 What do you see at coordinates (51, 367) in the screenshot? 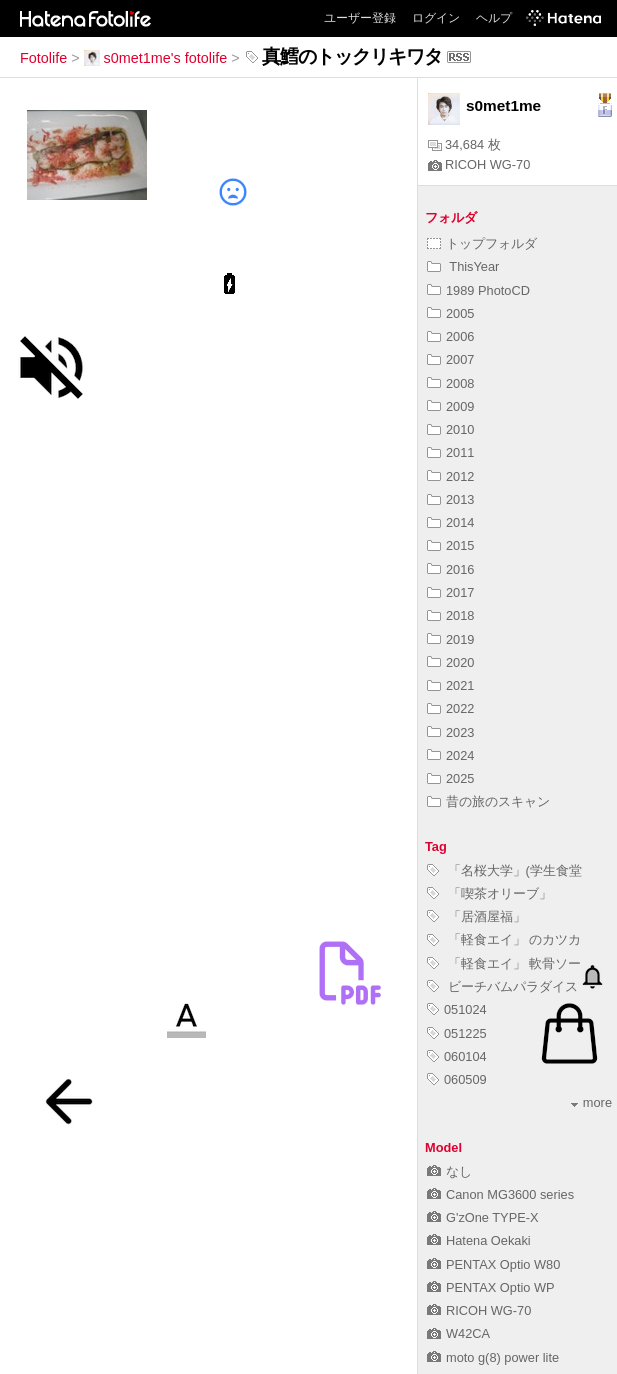
I see `mute audio or sound` at bounding box center [51, 367].